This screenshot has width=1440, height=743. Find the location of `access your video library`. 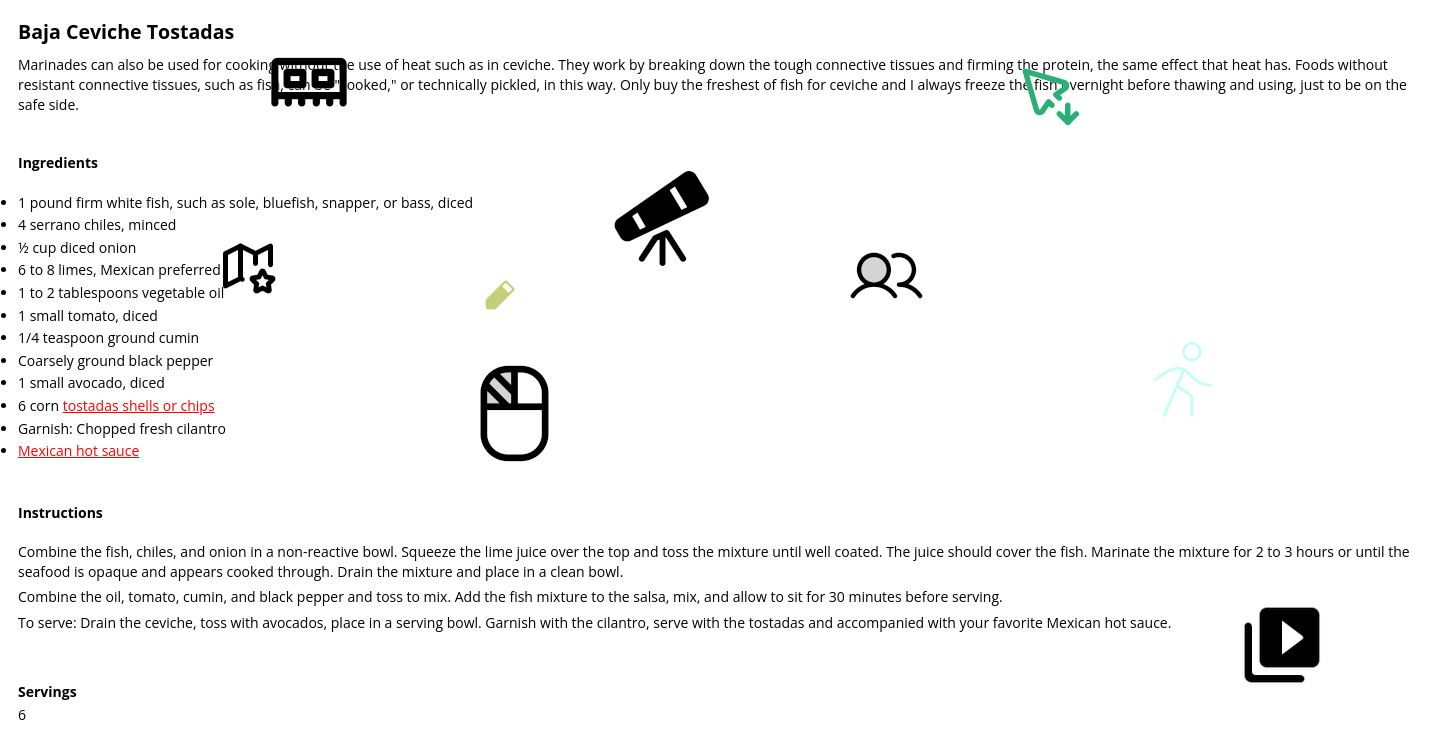

access your video library is located at coordinates (1282, 645).